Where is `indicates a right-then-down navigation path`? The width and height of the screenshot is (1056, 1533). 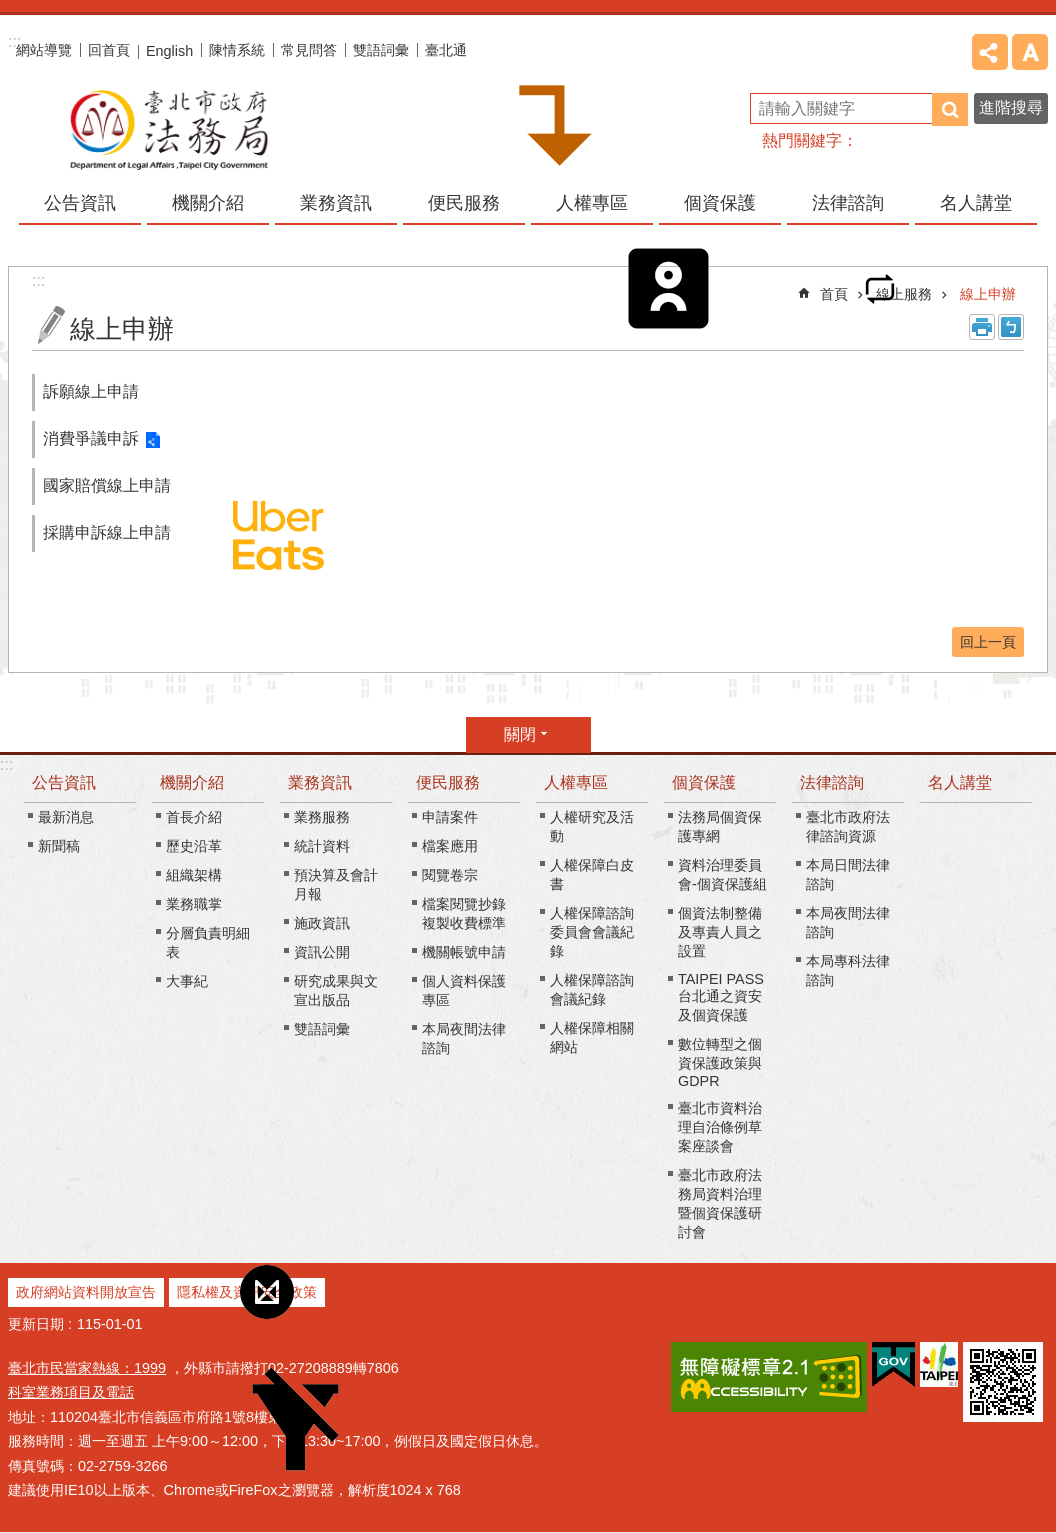 indicates a right-then-down navigation path is located at coordinates (554, 120).